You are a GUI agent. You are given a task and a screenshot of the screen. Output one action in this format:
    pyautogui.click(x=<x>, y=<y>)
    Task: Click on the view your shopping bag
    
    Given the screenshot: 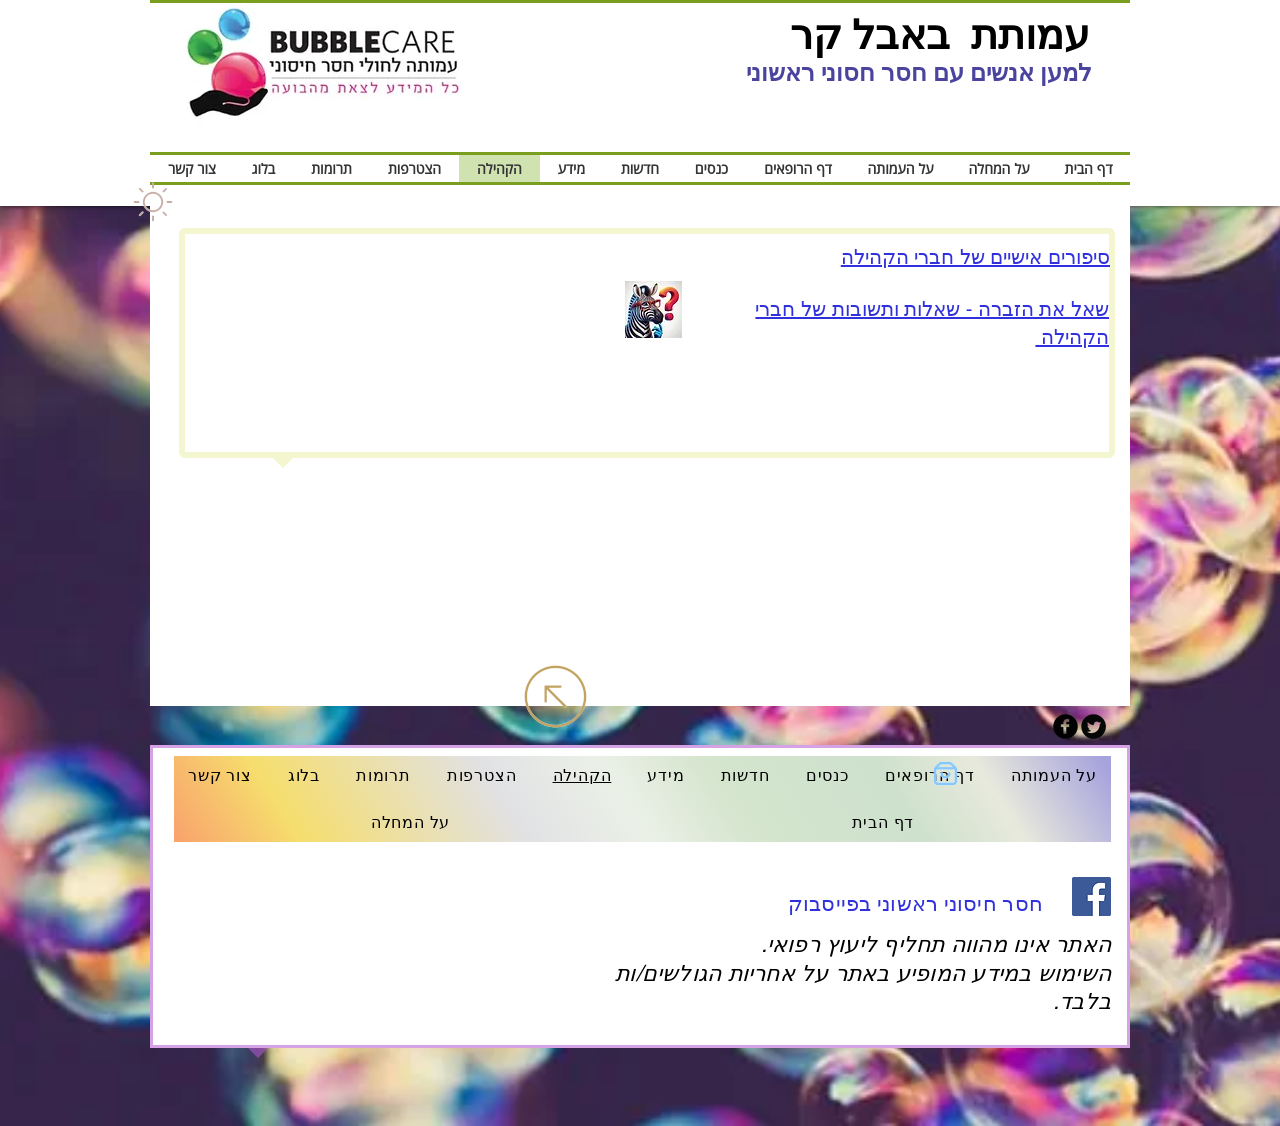 What is the action you would take?
    pyautogui.click(x=945, y=773)
    